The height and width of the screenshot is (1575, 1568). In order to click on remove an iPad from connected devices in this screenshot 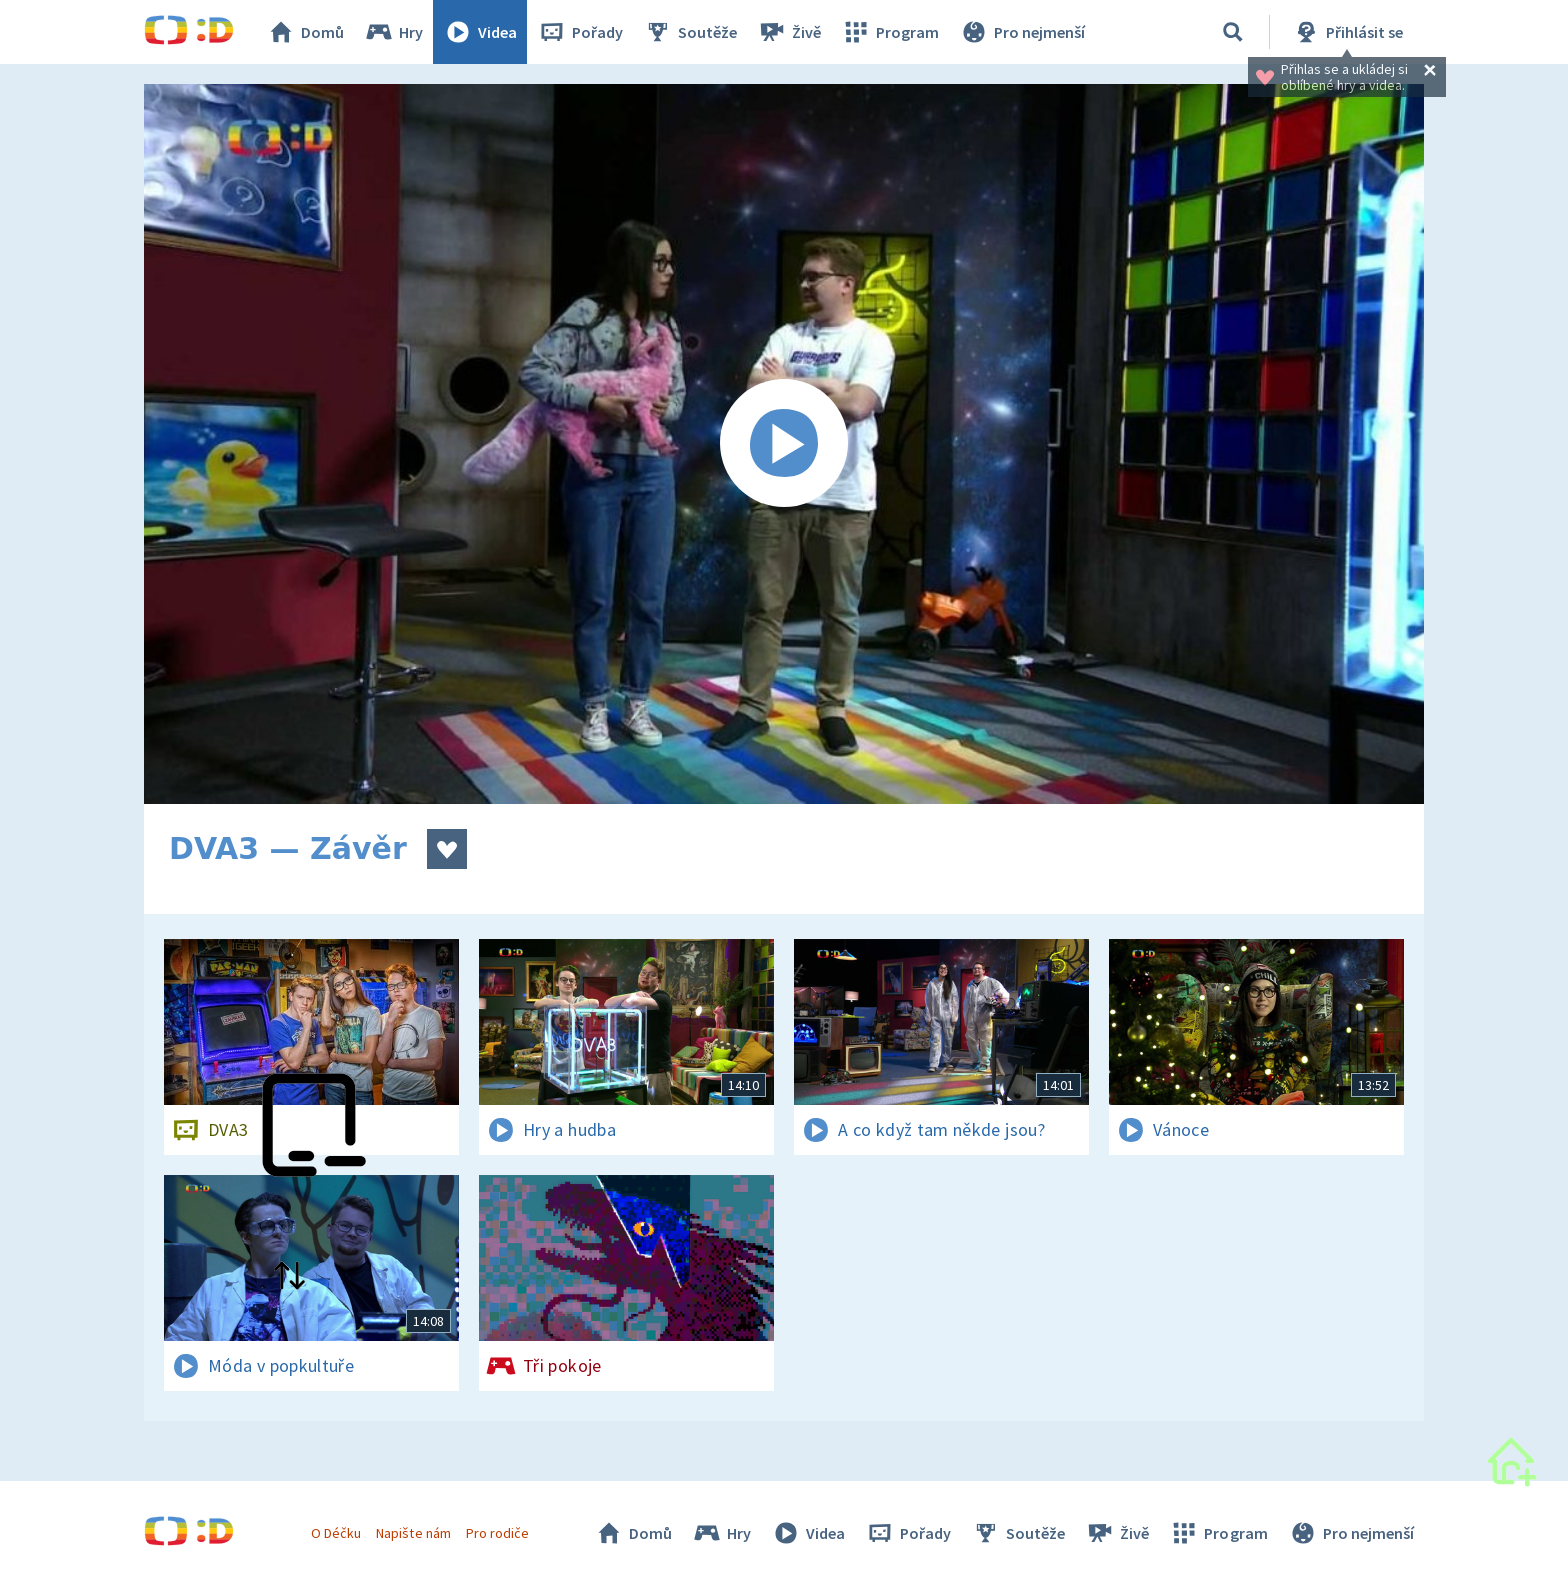, I will do `click(309, 1125)`.